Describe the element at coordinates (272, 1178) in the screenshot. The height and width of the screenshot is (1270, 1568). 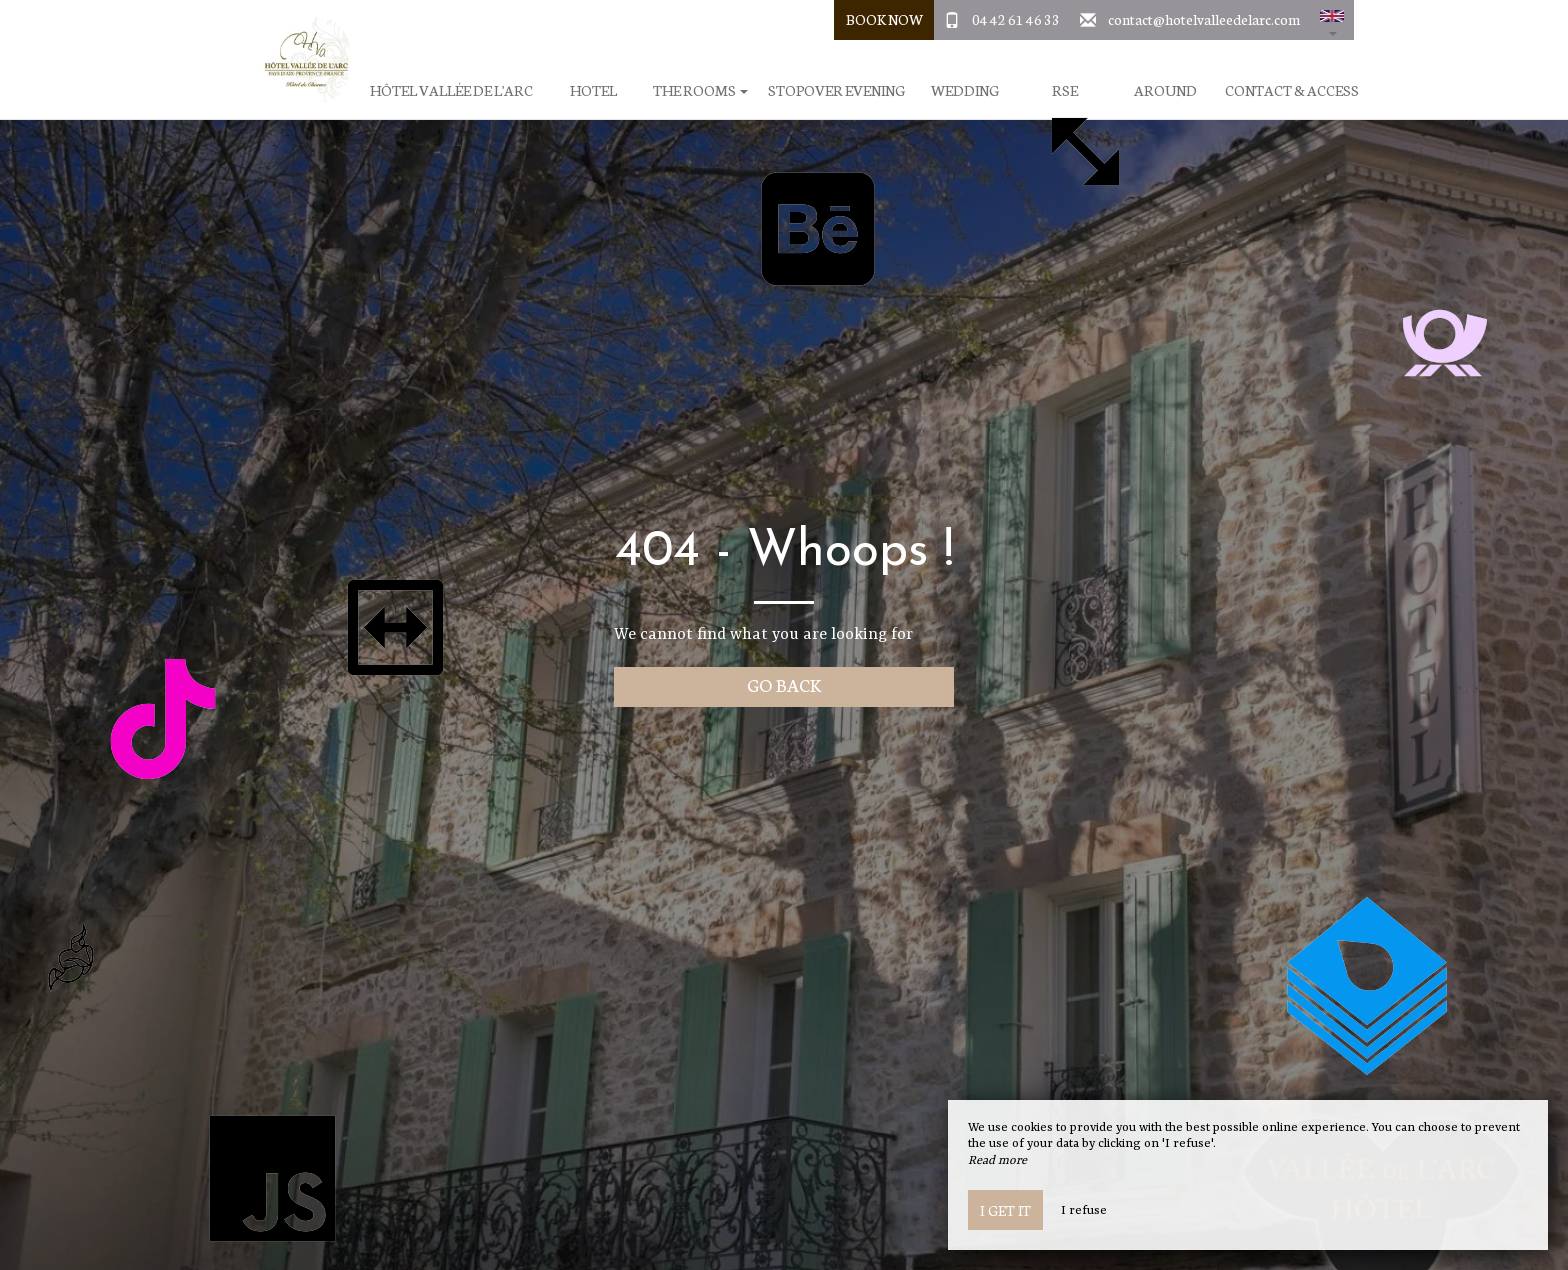
I see `javascript programming language logo` at that location.